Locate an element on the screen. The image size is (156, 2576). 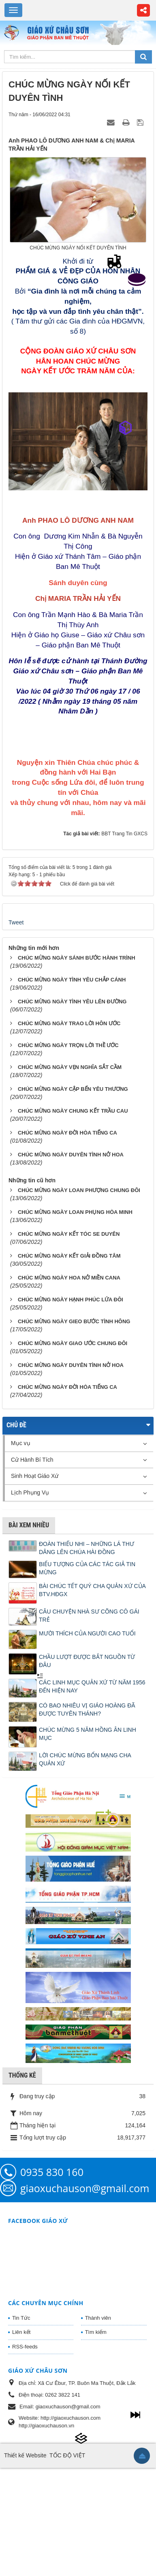
open Traefik Proxy dashboard is located at coordinates (81, 2438).